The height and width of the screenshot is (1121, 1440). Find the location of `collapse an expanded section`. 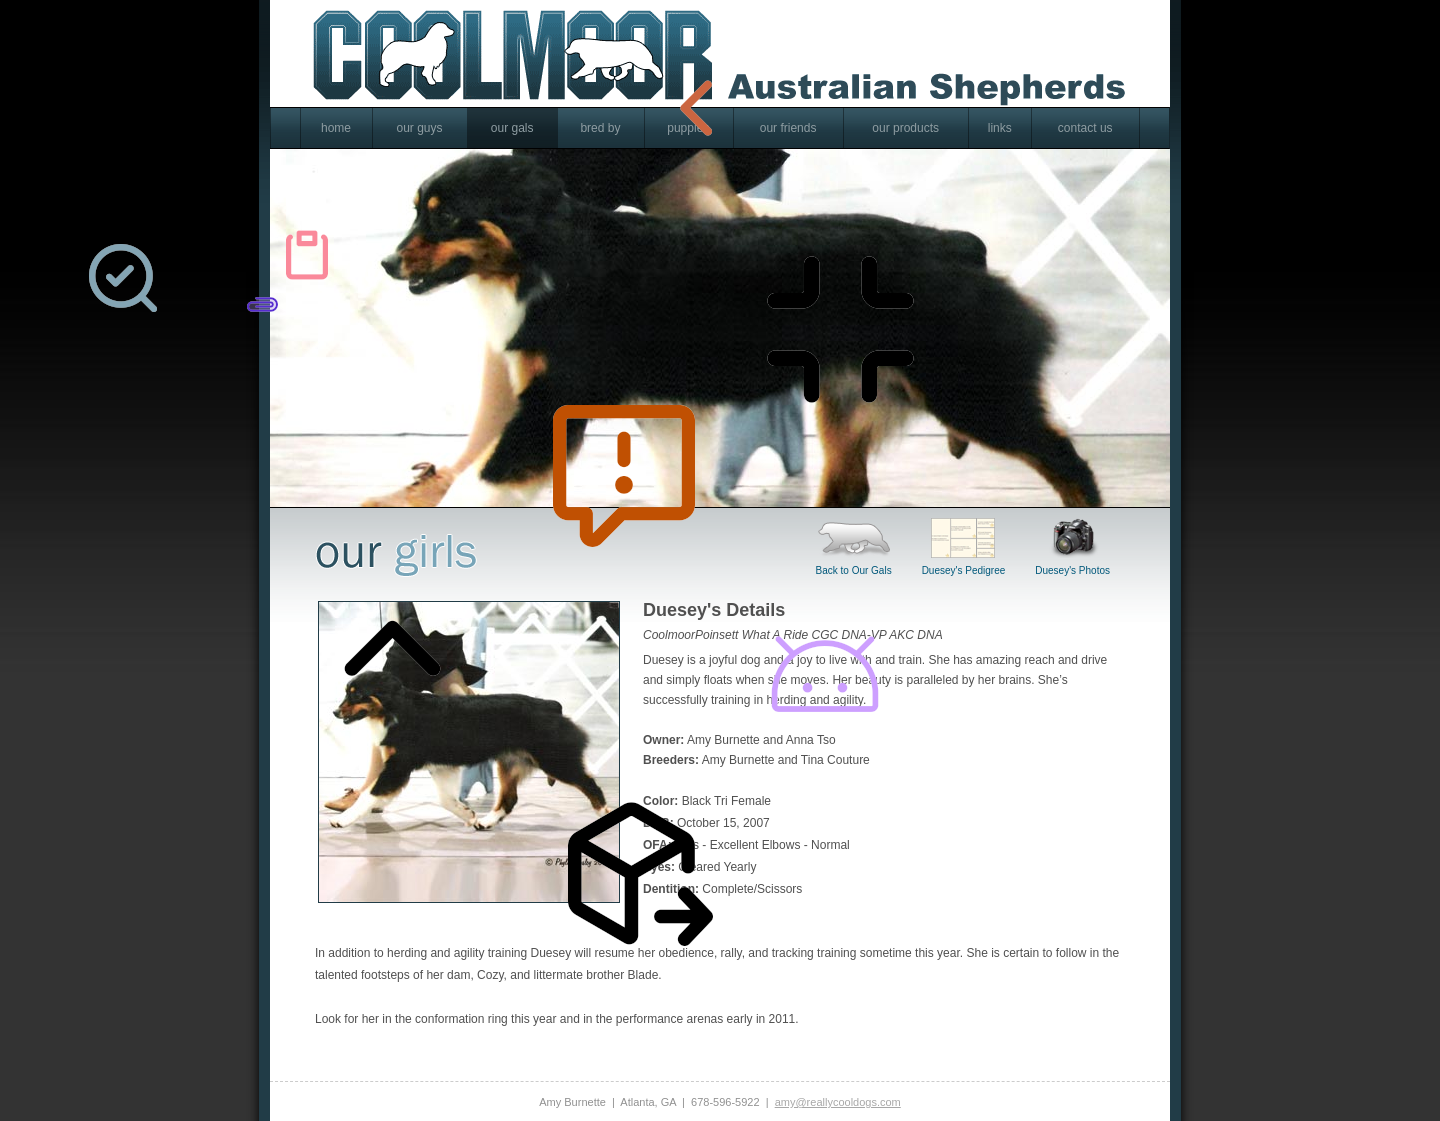

collapse an expanded section is located at coordinates (392, 649).